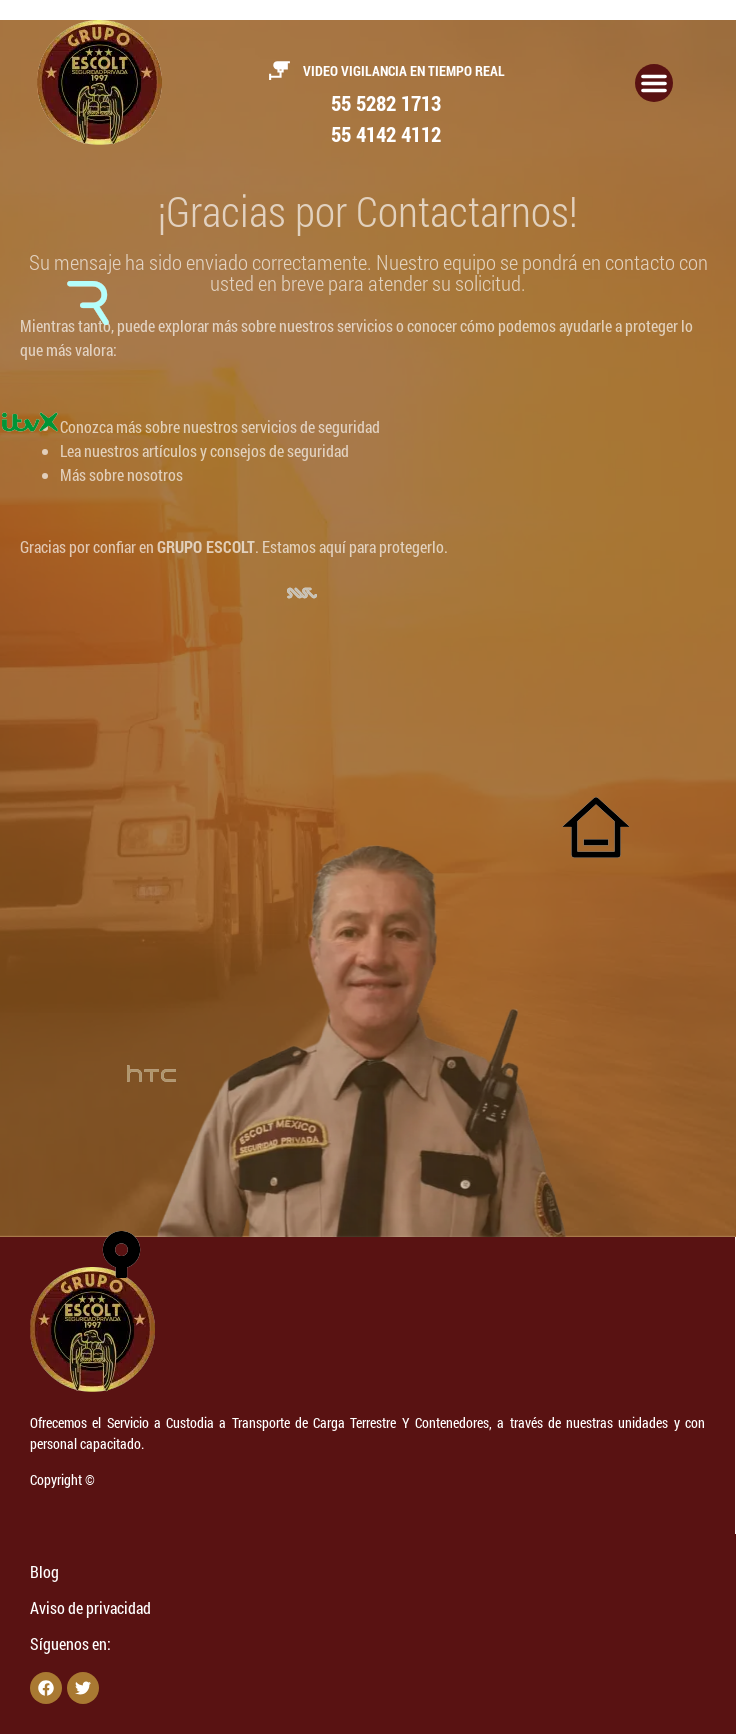  I want to click on open sourcetree git client, so click(121, 1254).